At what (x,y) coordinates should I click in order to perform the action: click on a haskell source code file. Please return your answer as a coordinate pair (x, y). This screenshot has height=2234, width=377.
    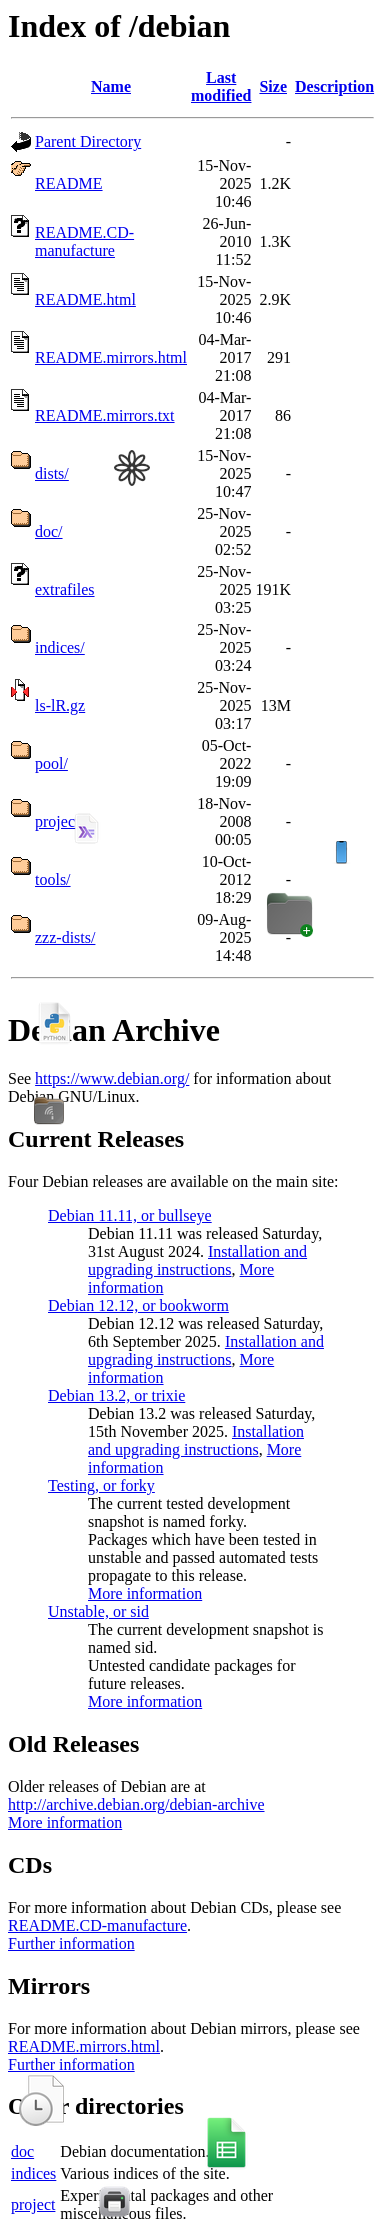
    Looking at the image, I should click on (86, 828).